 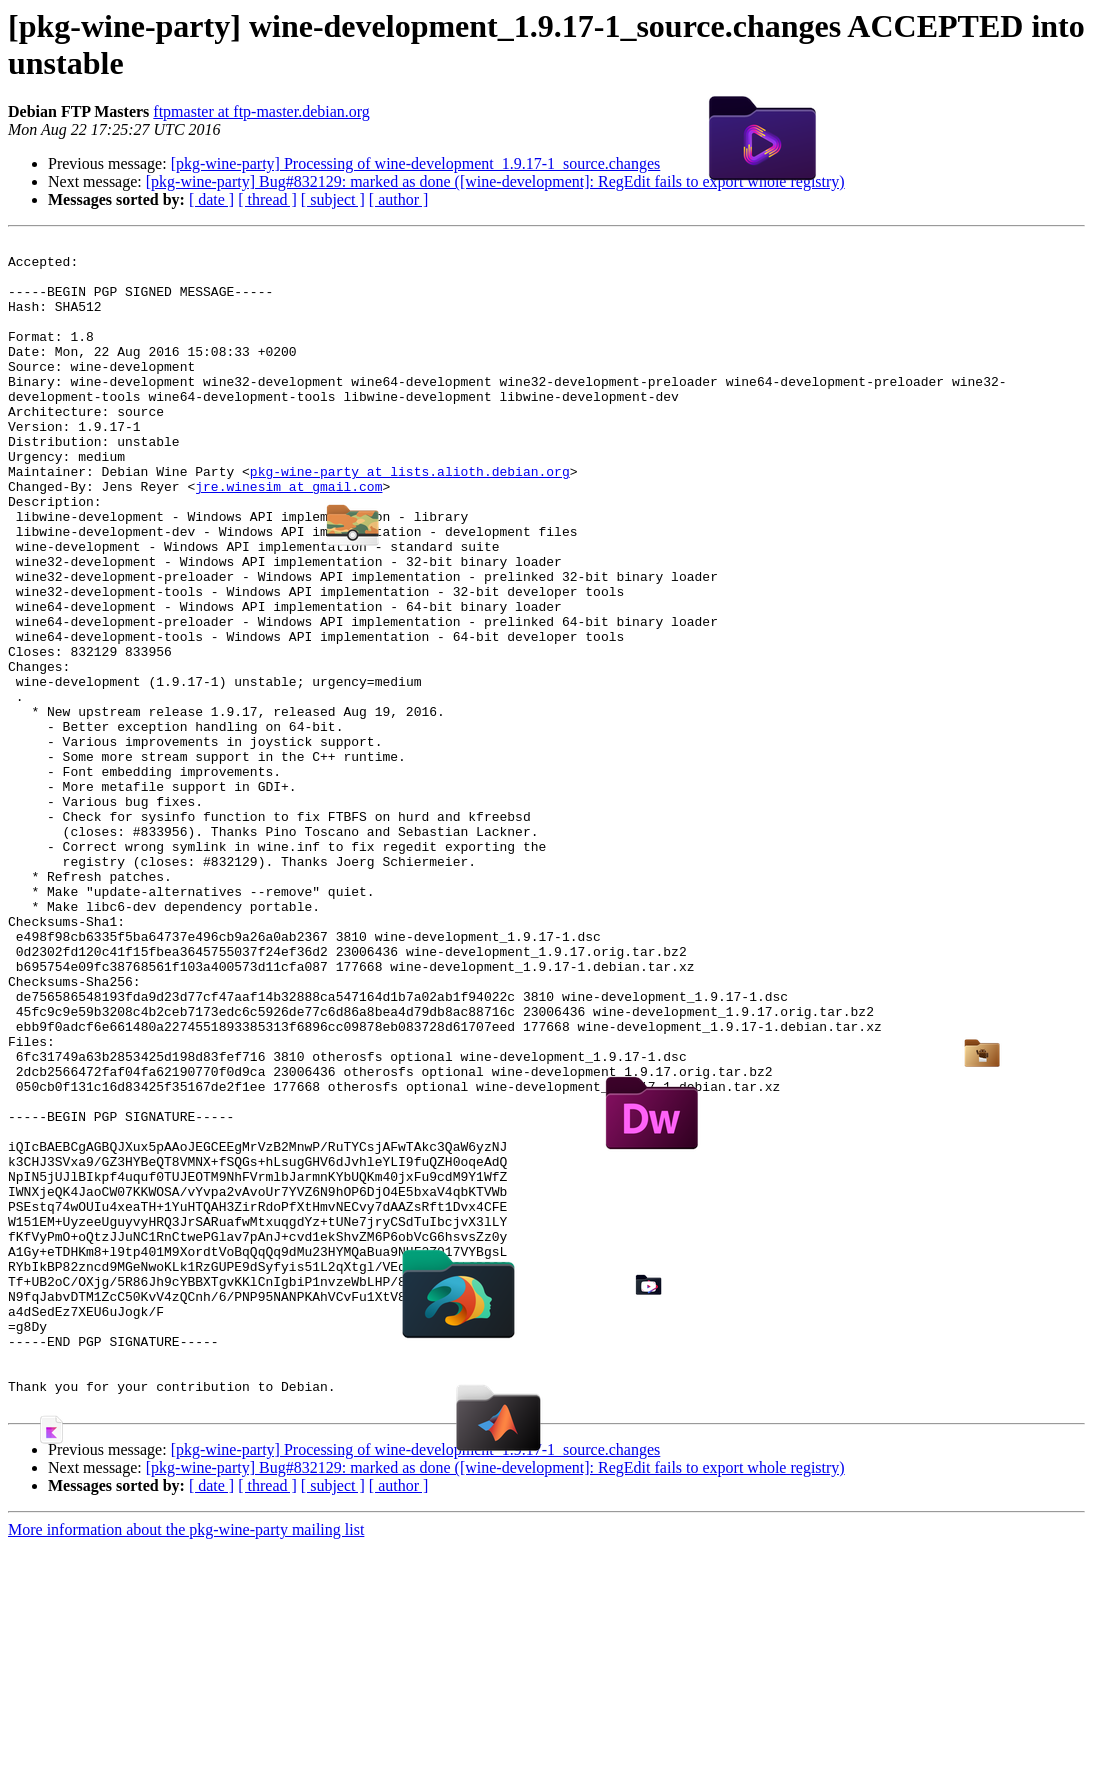 What do you see at coordinates (762, 141) in the screenshot?
I see `open wondershare vidair video files folder` at bounding box center [762, 141].